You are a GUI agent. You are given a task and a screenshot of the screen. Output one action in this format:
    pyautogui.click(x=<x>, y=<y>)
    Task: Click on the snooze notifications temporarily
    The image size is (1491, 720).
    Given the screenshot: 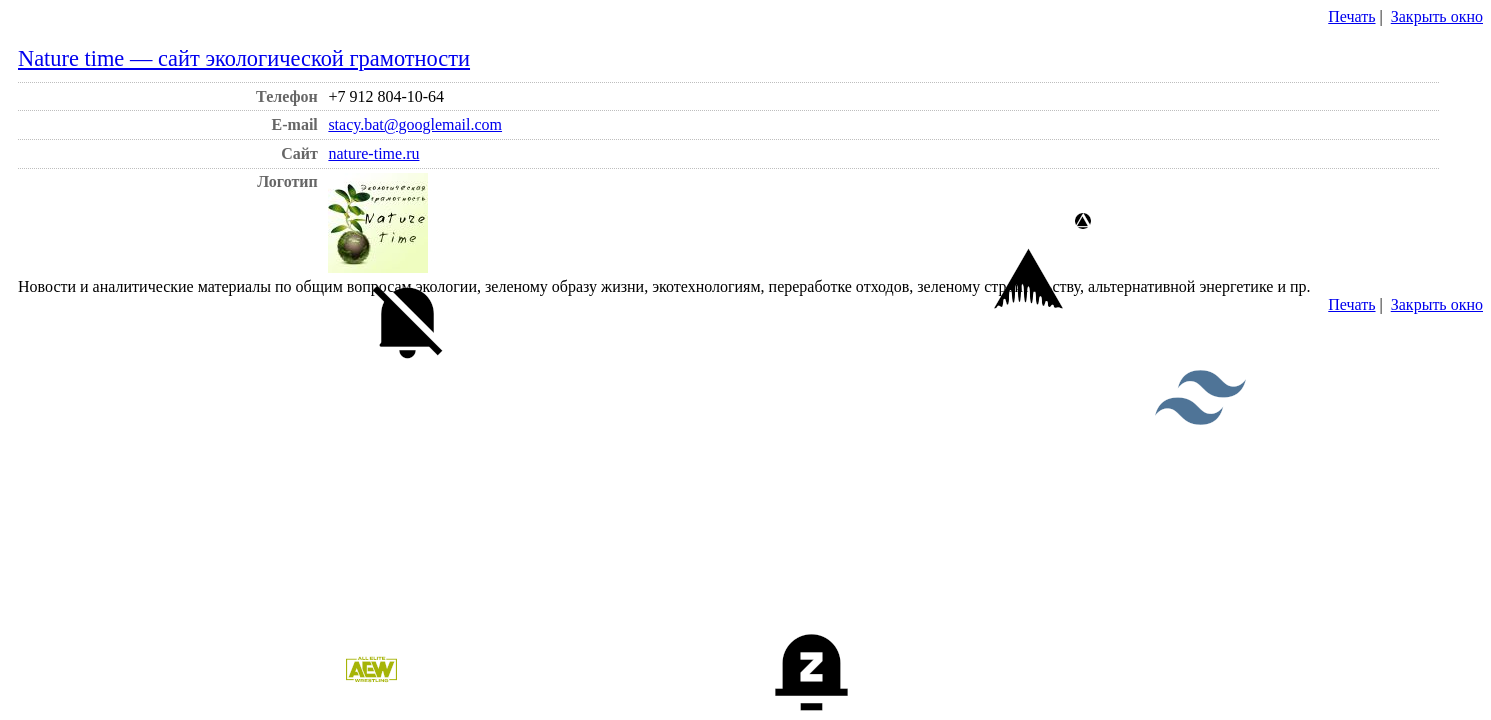 What is the action you would take?
    pyautogui.click(x=811, y=670)
    